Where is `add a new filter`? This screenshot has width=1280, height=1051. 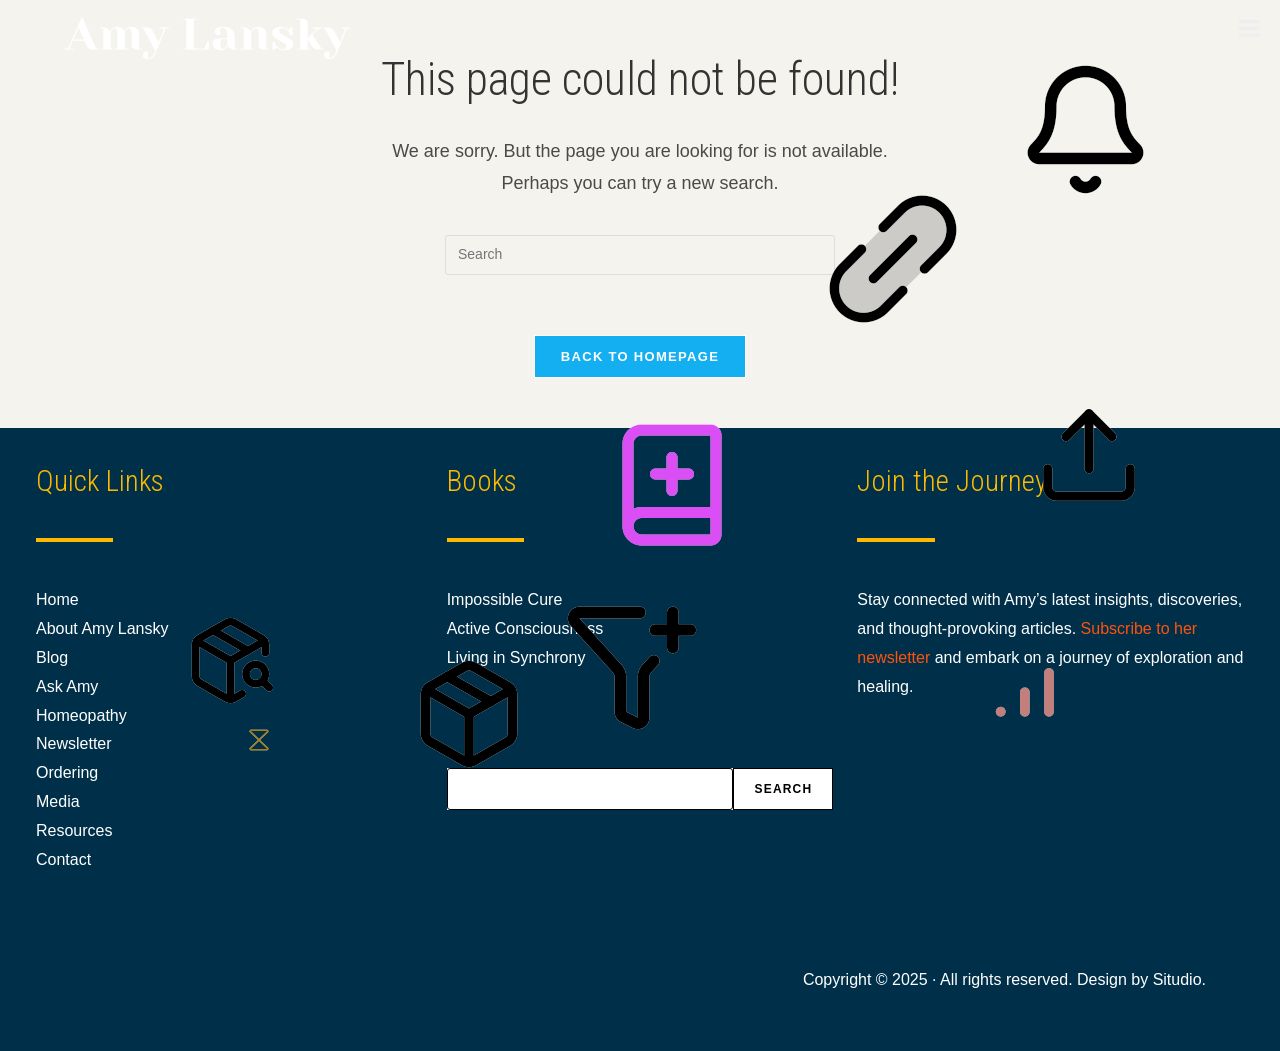
add a new filter is located at coordinates (632, 665).